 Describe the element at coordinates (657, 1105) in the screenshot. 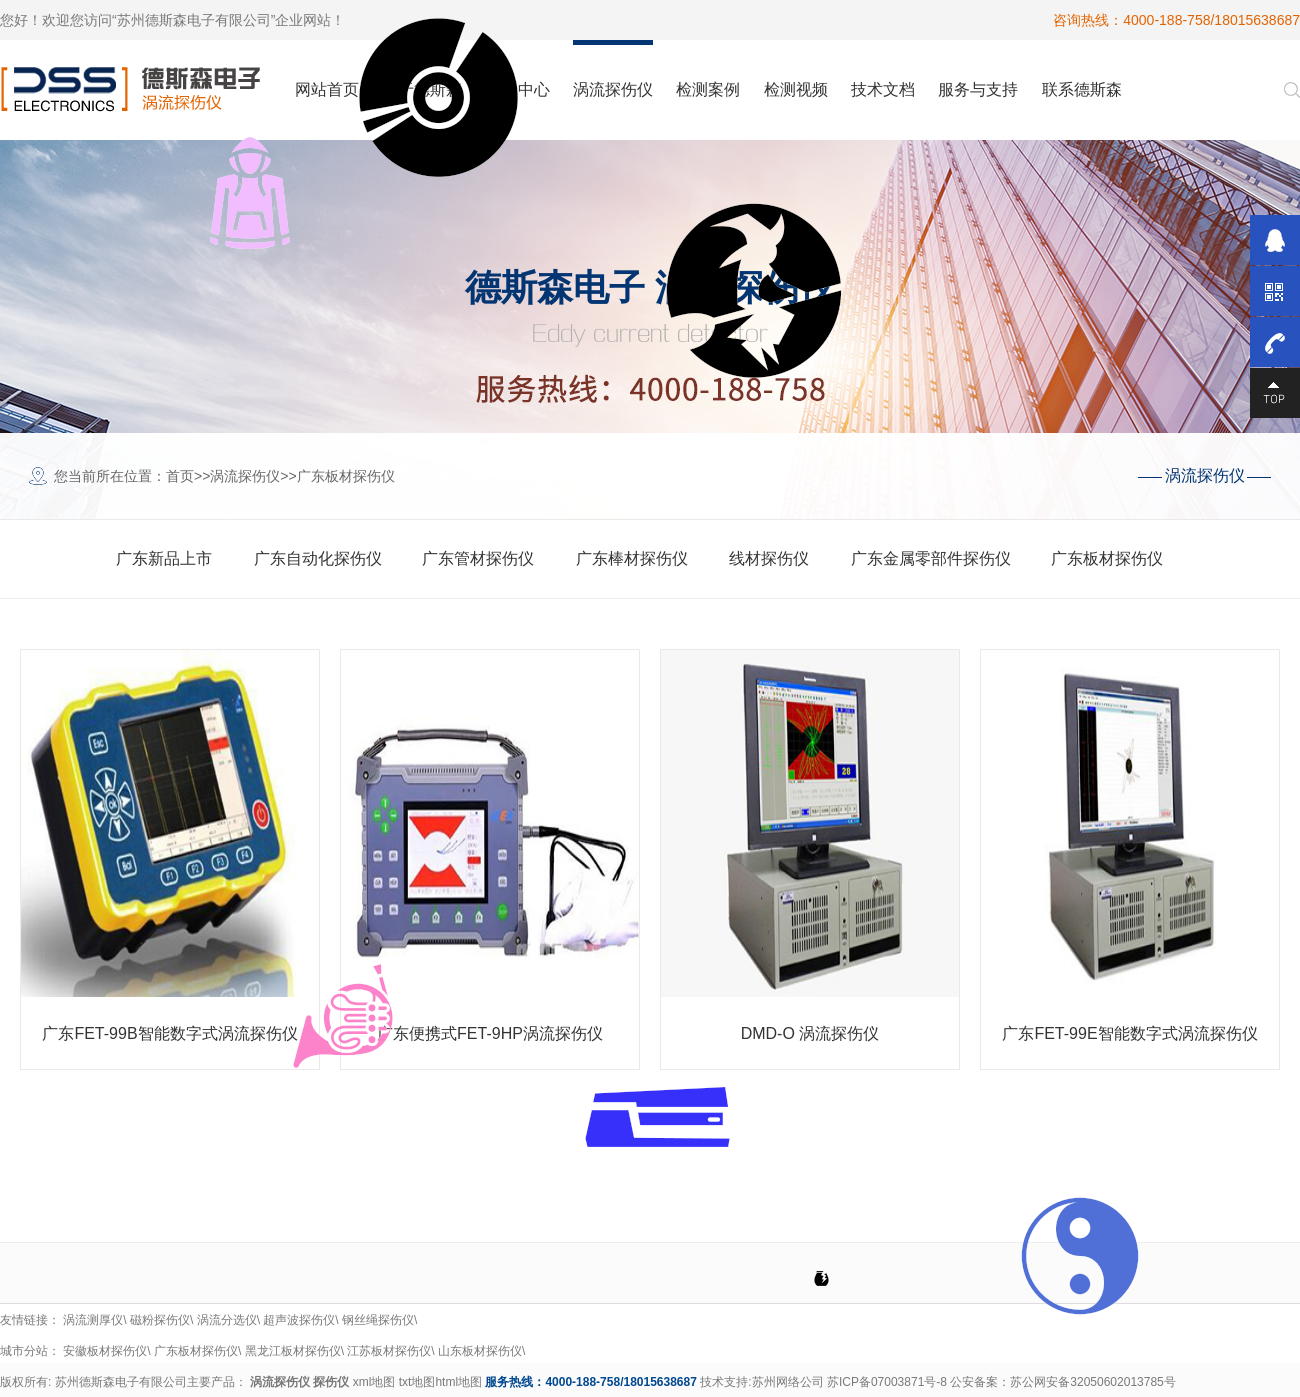

I see `staple documents together` at that location.